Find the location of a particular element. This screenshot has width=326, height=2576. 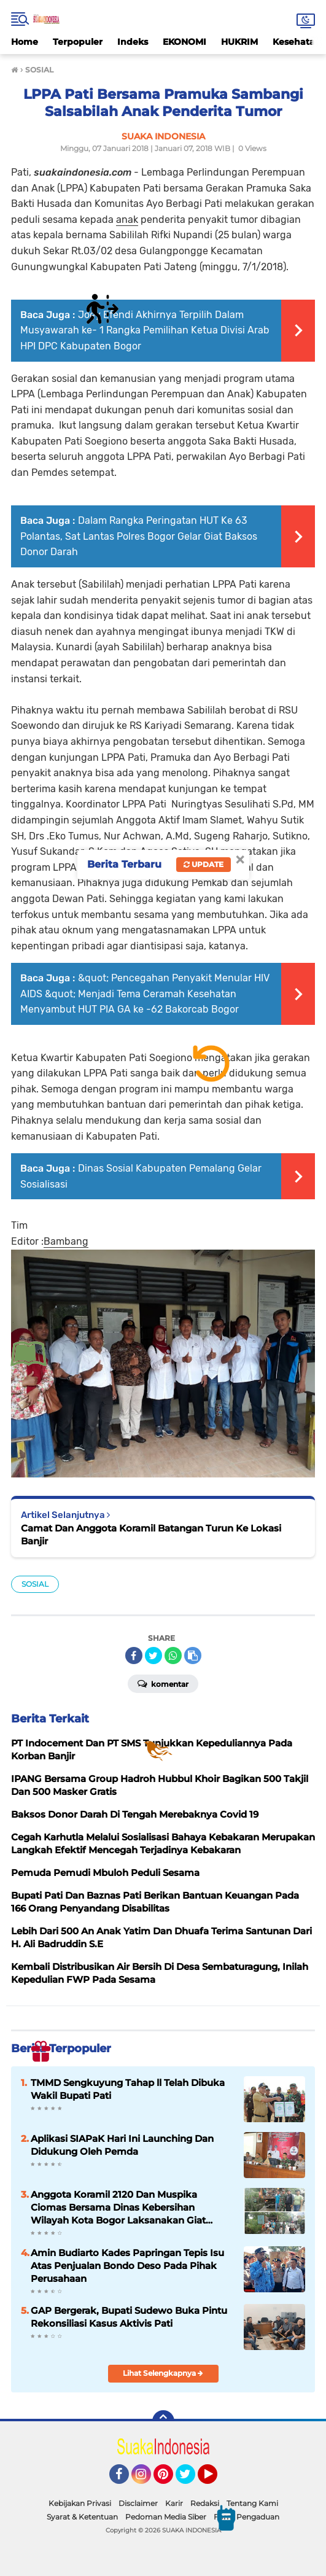

access push-to-talk communication is located at coordinates (226, 2518).